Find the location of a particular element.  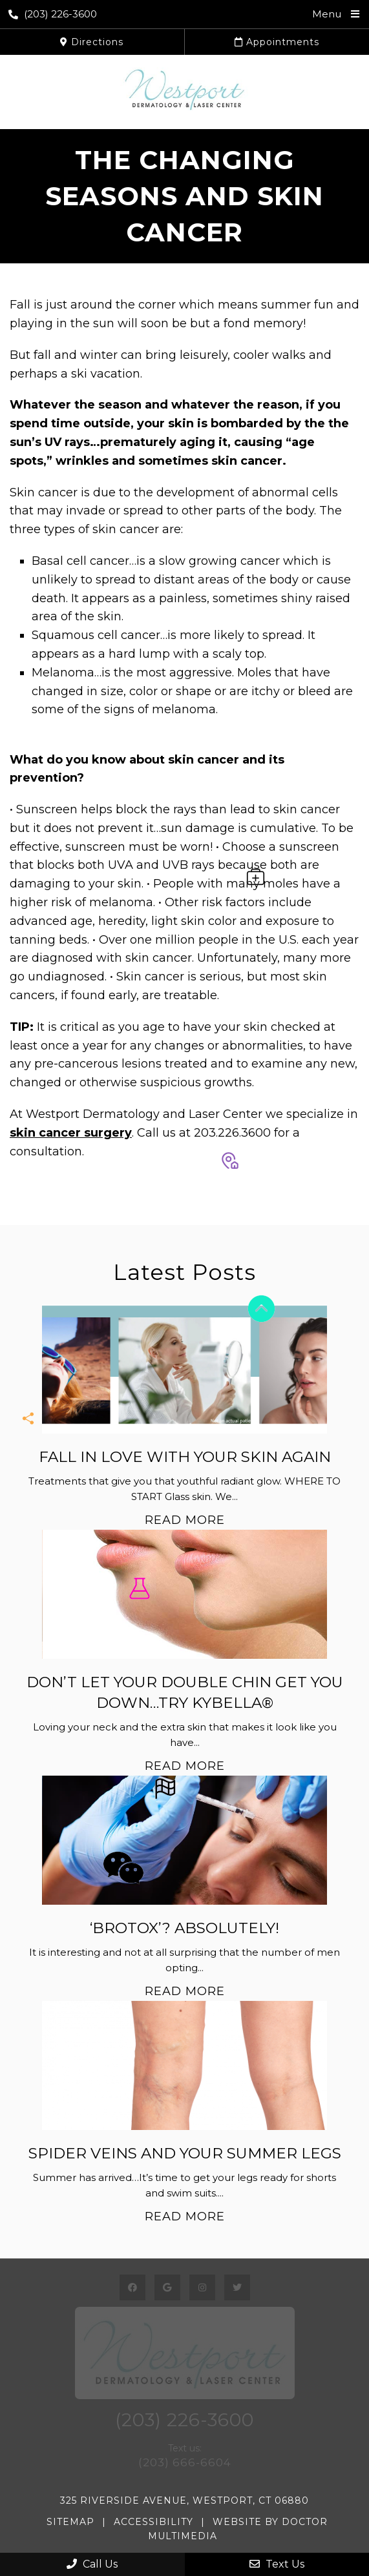

open WeChat messaging app is located at coordinates (123, 1868).